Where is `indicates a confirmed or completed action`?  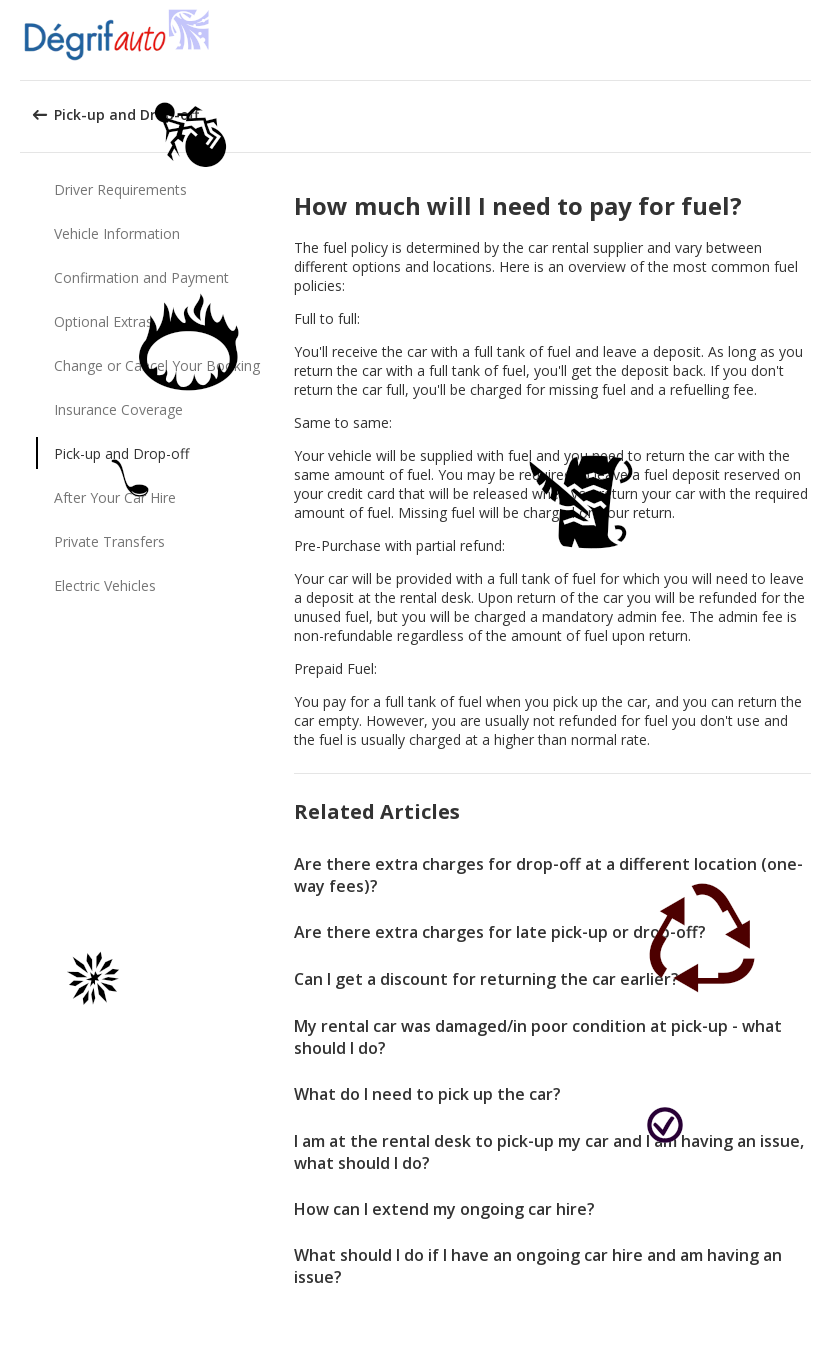
indicates a confirmed or completed action is located at coordinates (665, 1125).